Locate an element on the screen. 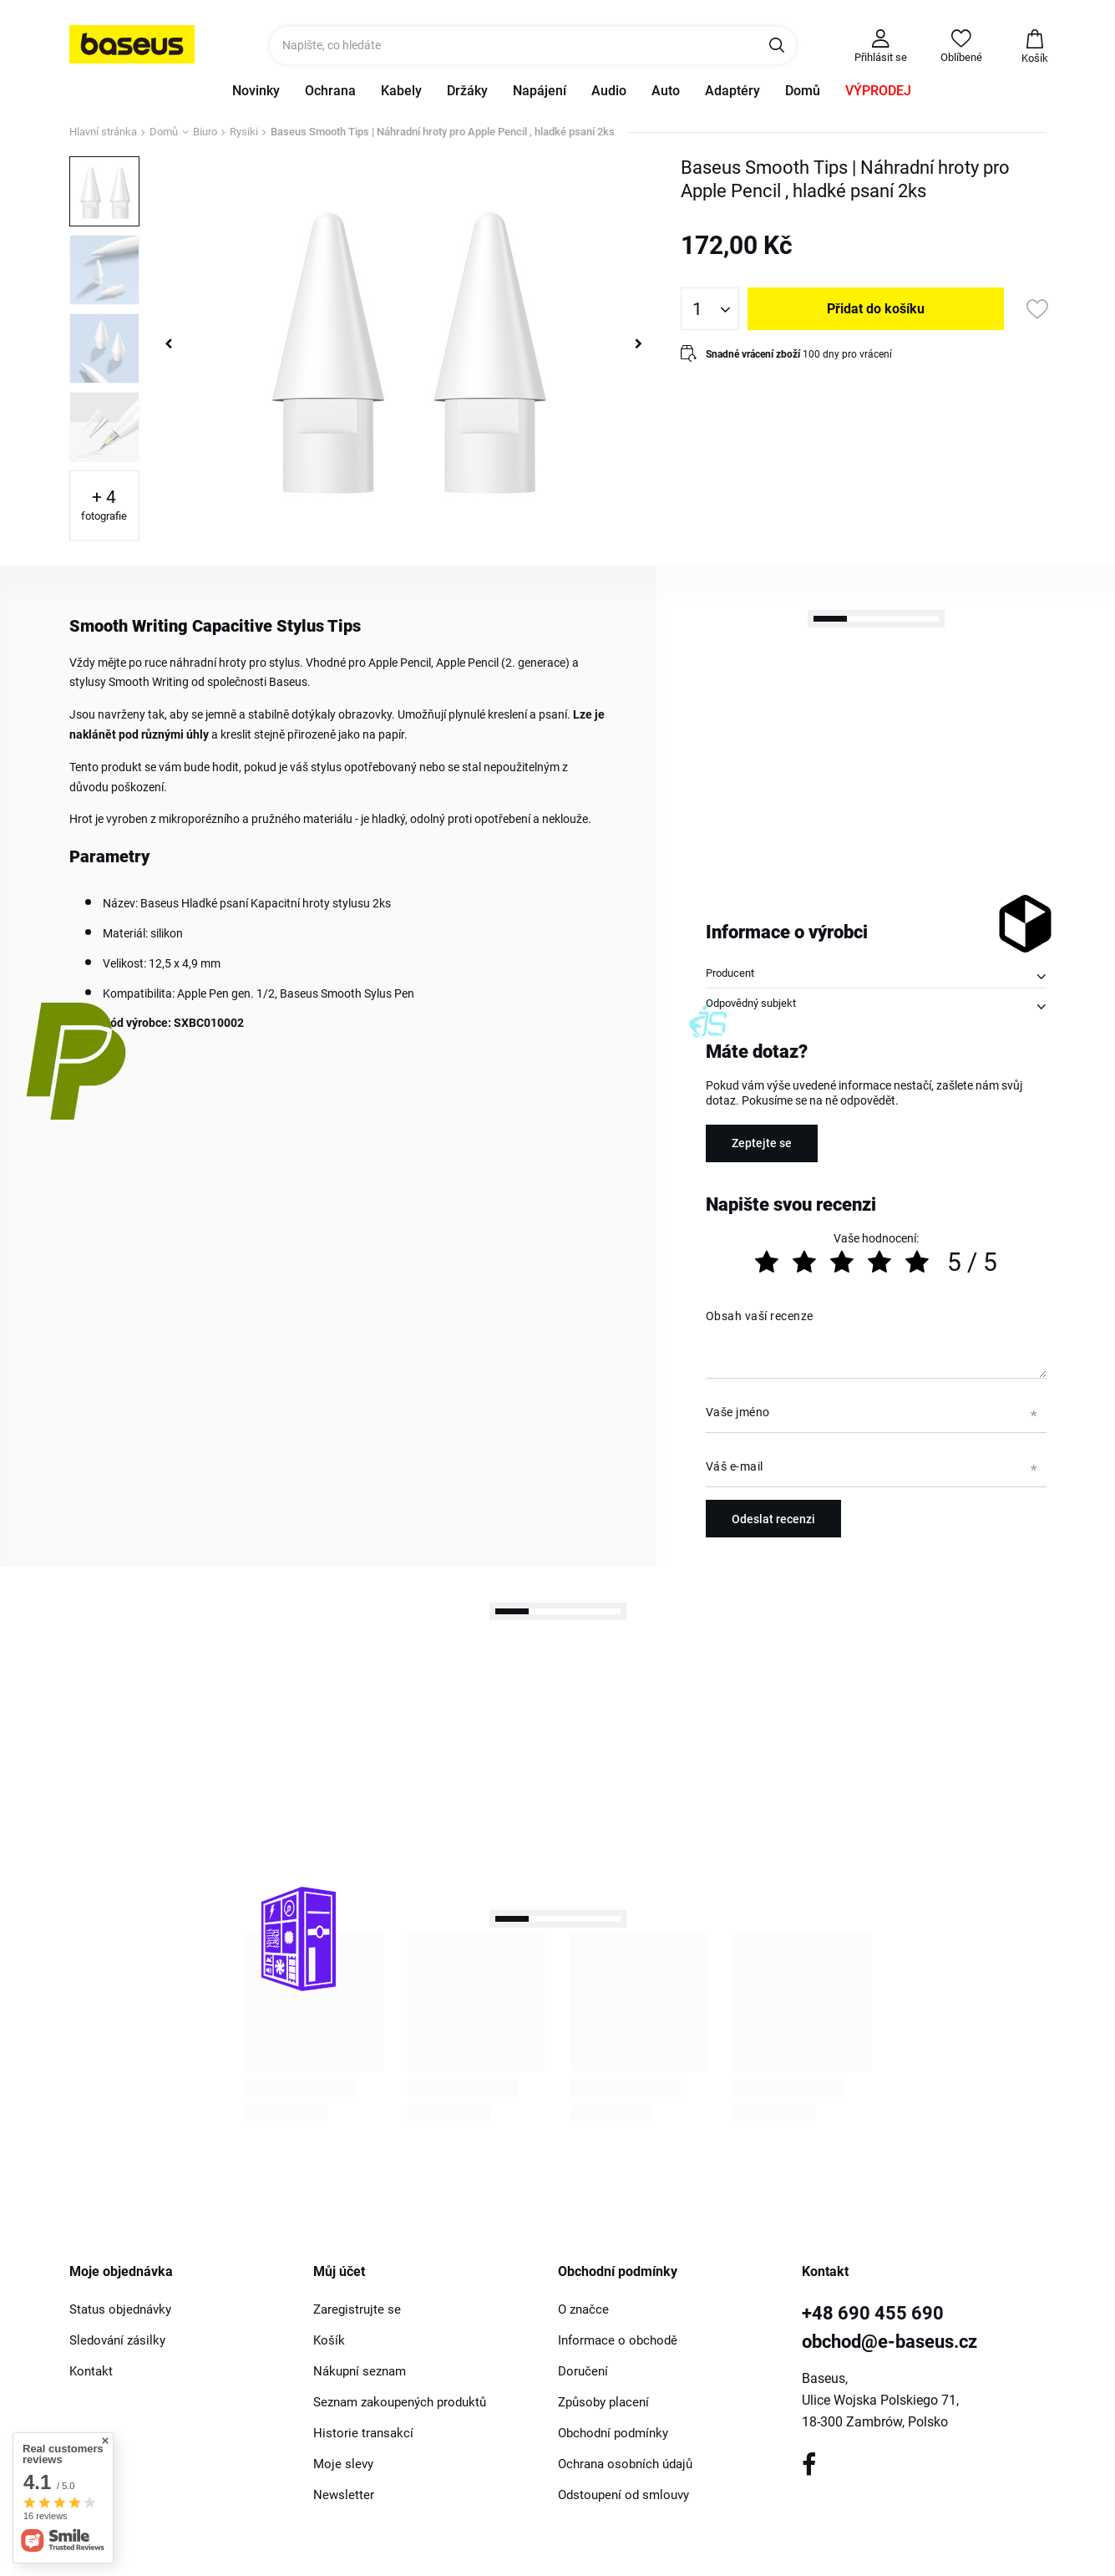  flatpak package manager logo is located at coordinates (1025, 923).